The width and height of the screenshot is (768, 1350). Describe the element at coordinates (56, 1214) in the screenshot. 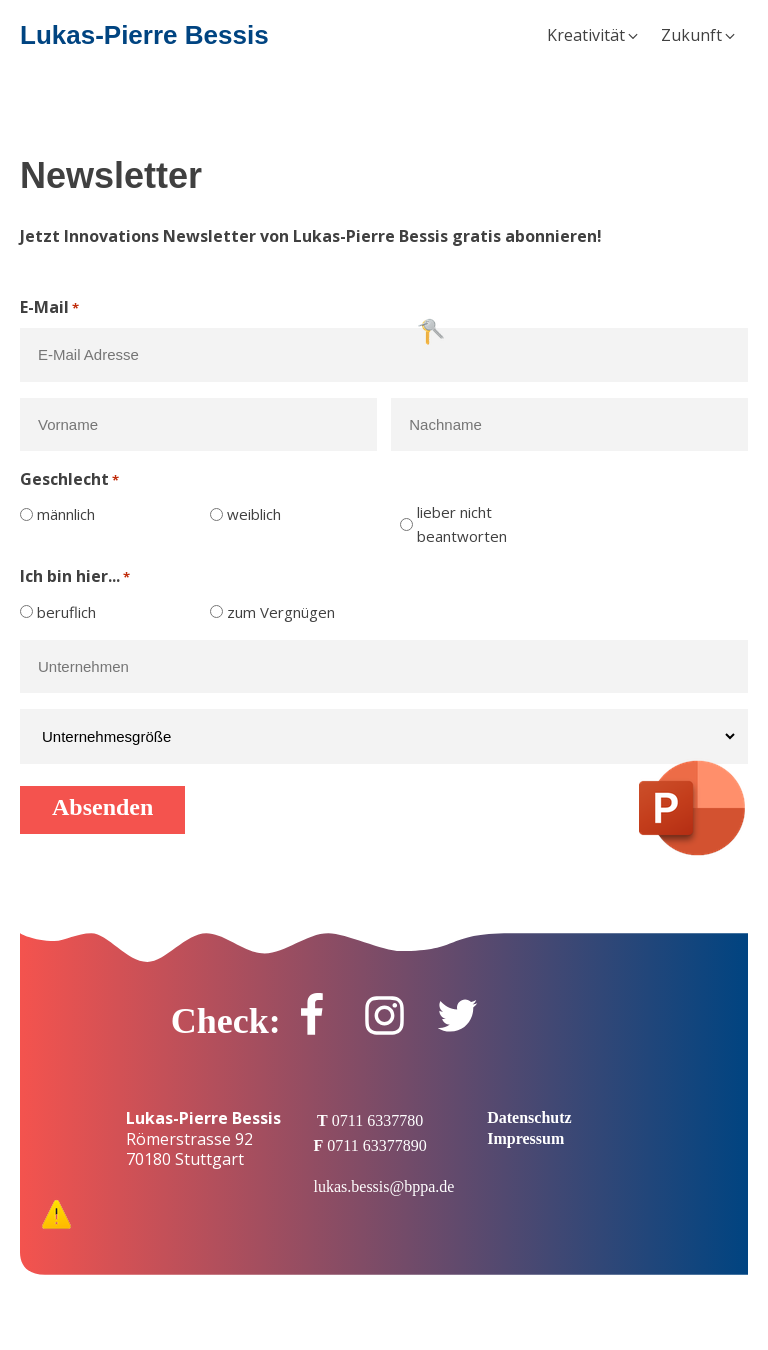

I see `indicates a warning or alert status` at that location.